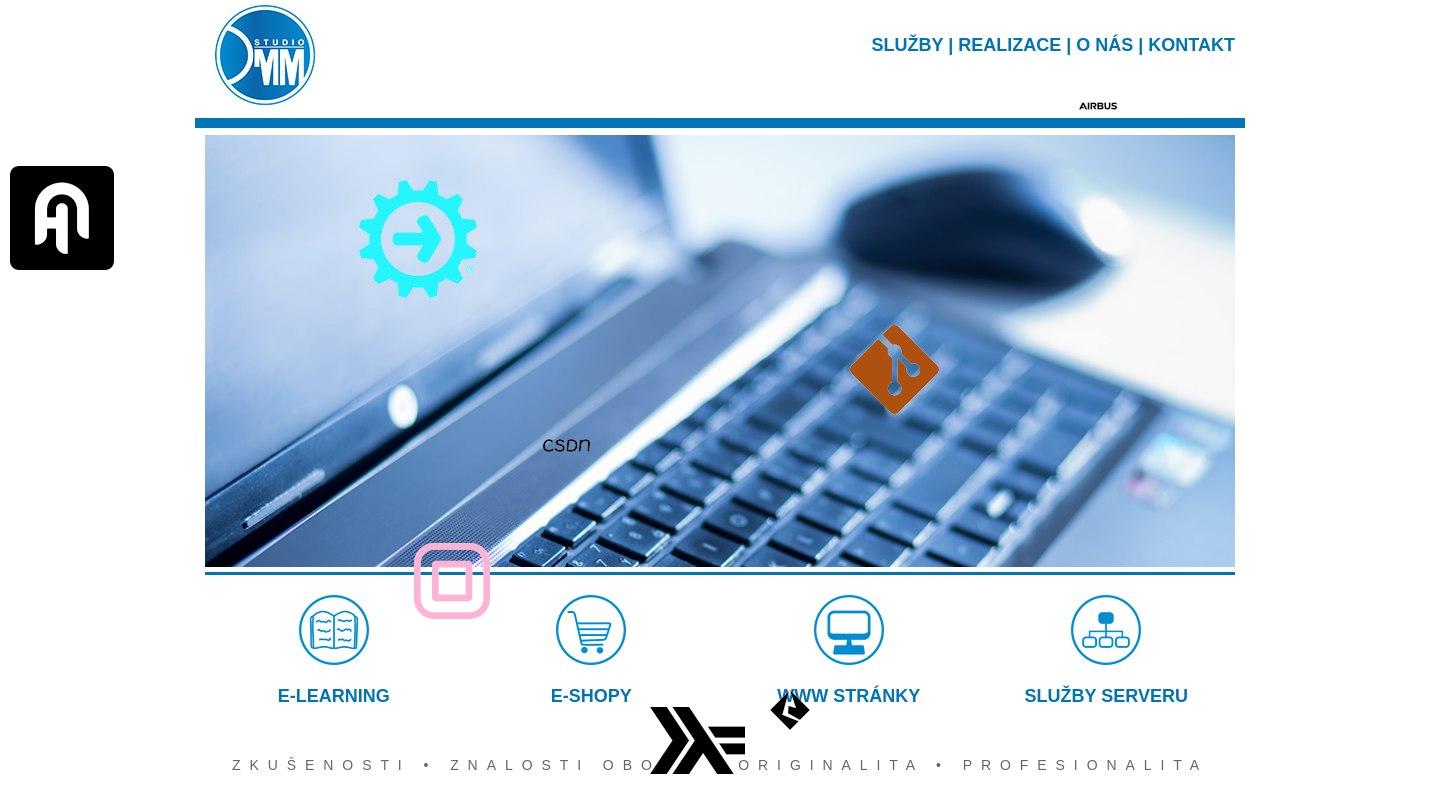 The width and height of the screenshot is (1440, 812). What do you see at coordinates (790, 710) in the screenshot?
I see `open informatica application` at bounding box center [790, 710].